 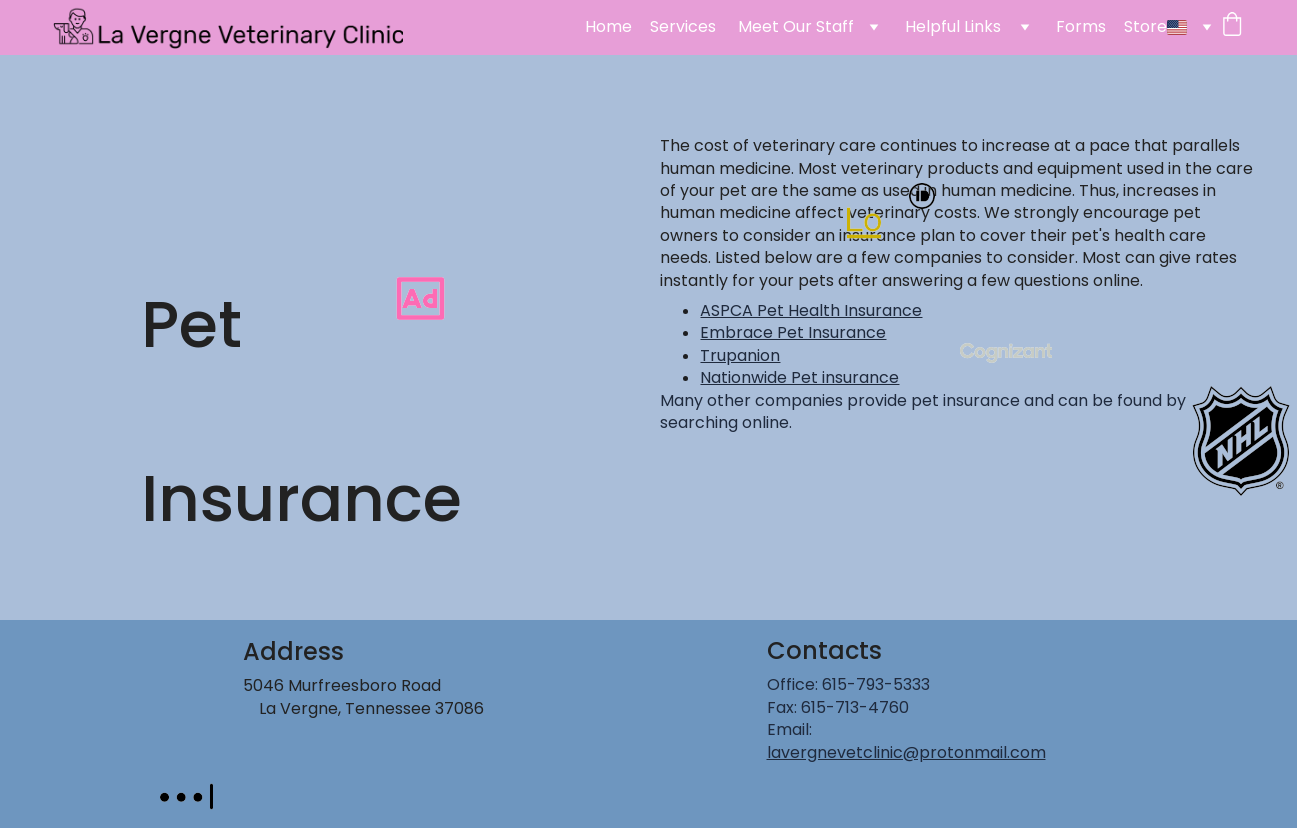 What do you see at coordinates (922, 196) in the screenshot?
I see `open pushbullet app` at bounding box center [922, 196].